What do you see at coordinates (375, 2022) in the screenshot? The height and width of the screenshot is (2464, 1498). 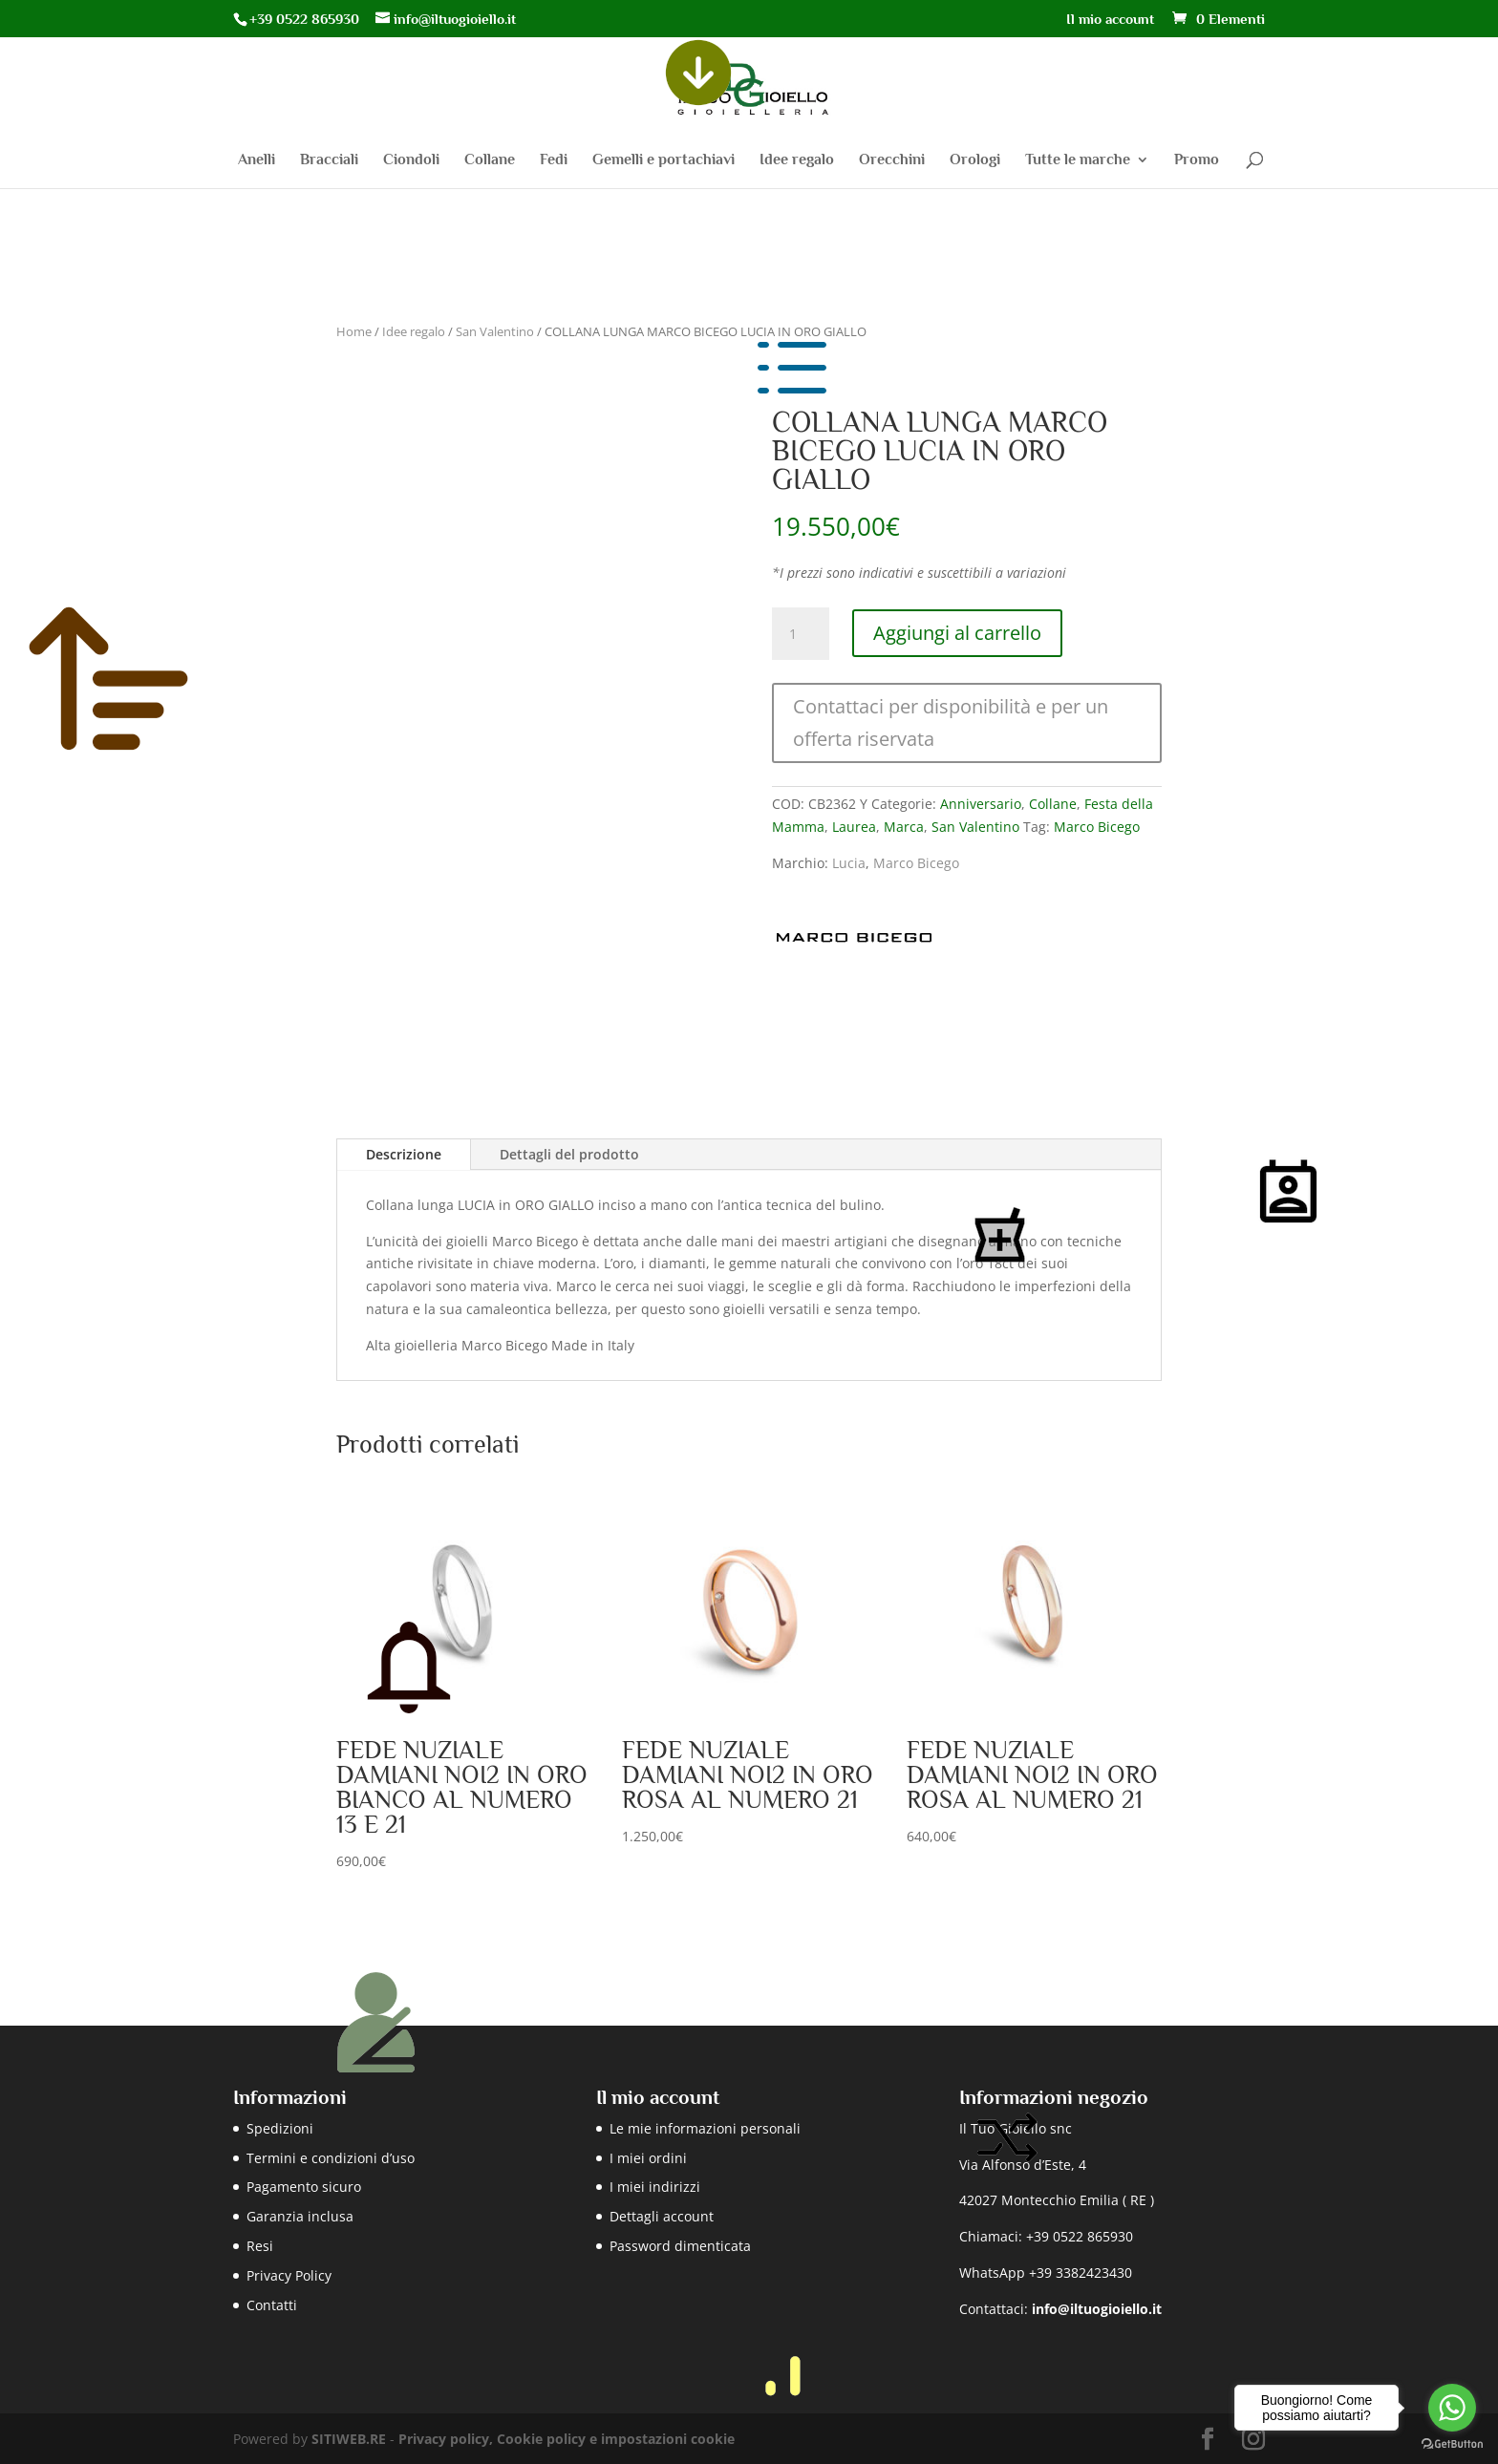 I see `indicates seatbelt status or safety reminder` at bounding box center [375, 2022].